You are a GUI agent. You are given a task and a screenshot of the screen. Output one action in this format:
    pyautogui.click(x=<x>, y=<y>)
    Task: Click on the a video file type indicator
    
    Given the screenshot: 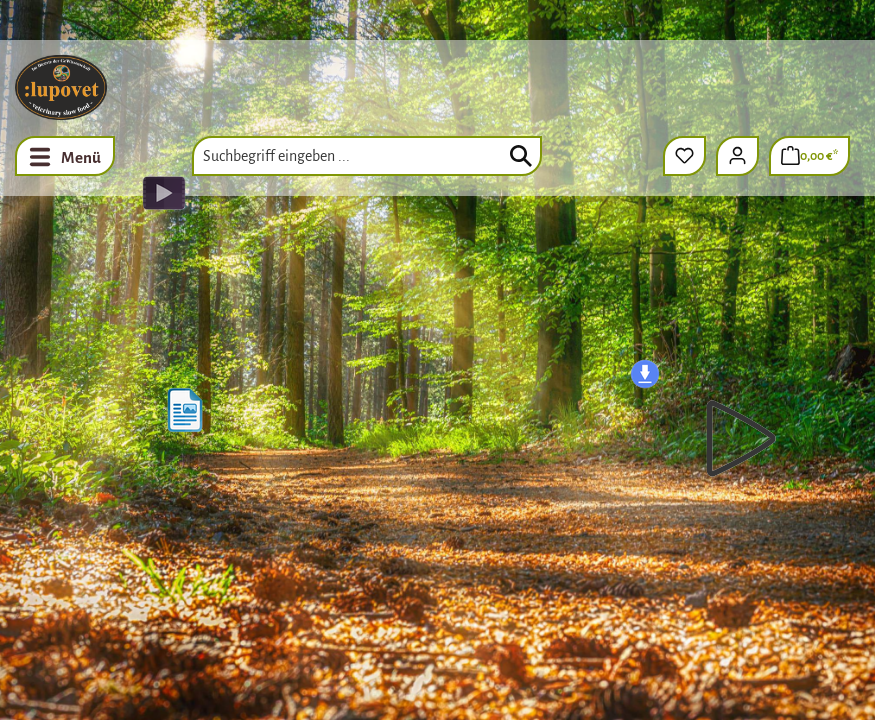 What is the action you would take?
    pyautogui.click(x=164, y=190)
    